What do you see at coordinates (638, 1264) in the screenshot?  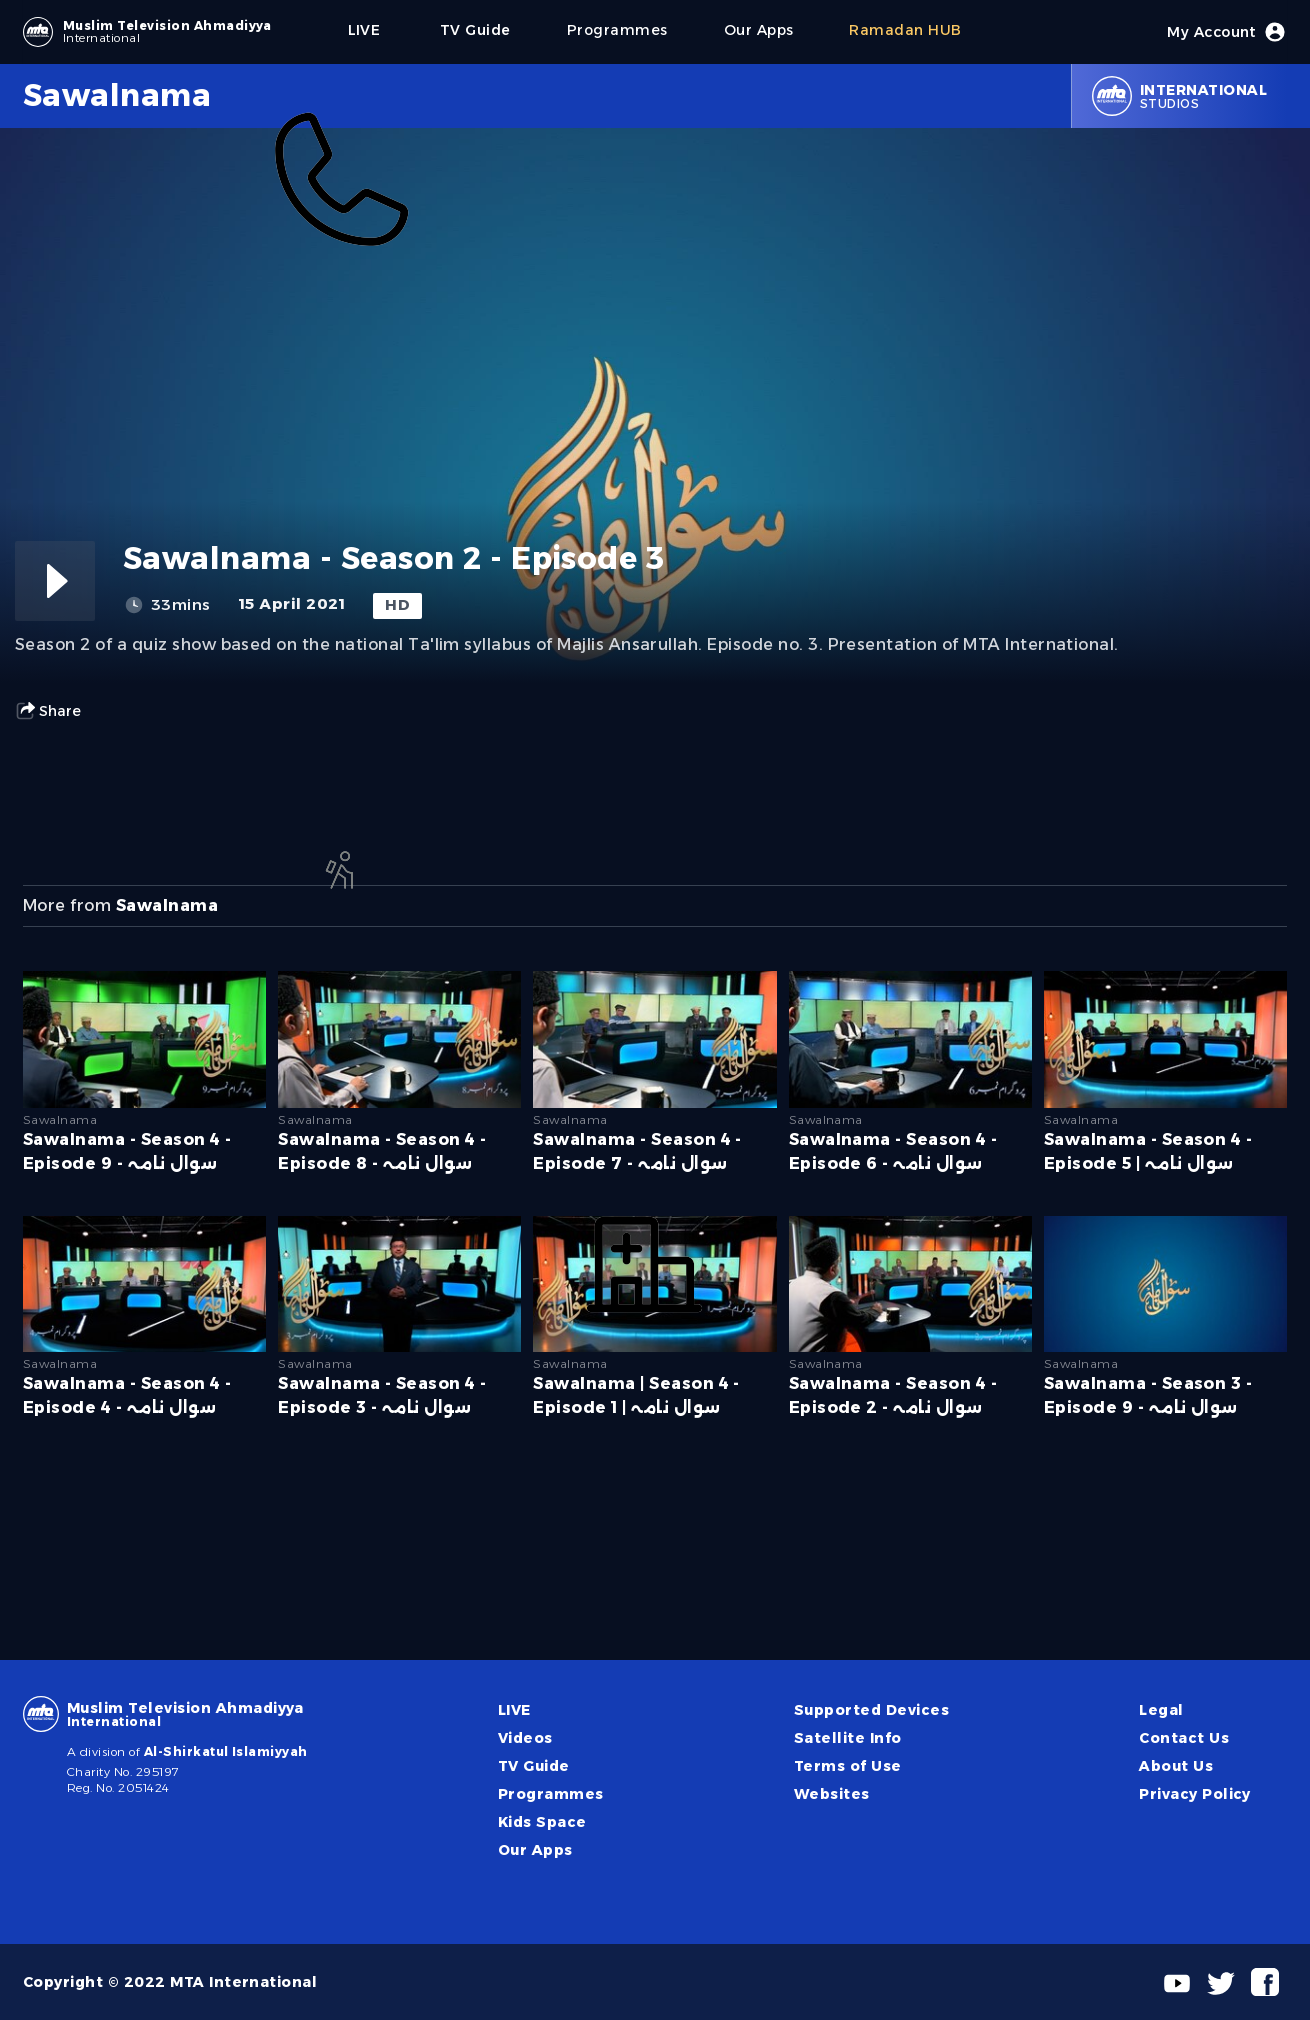 I see `find nearby hospitals or medical facilities` at bounding box center [638, 1264].